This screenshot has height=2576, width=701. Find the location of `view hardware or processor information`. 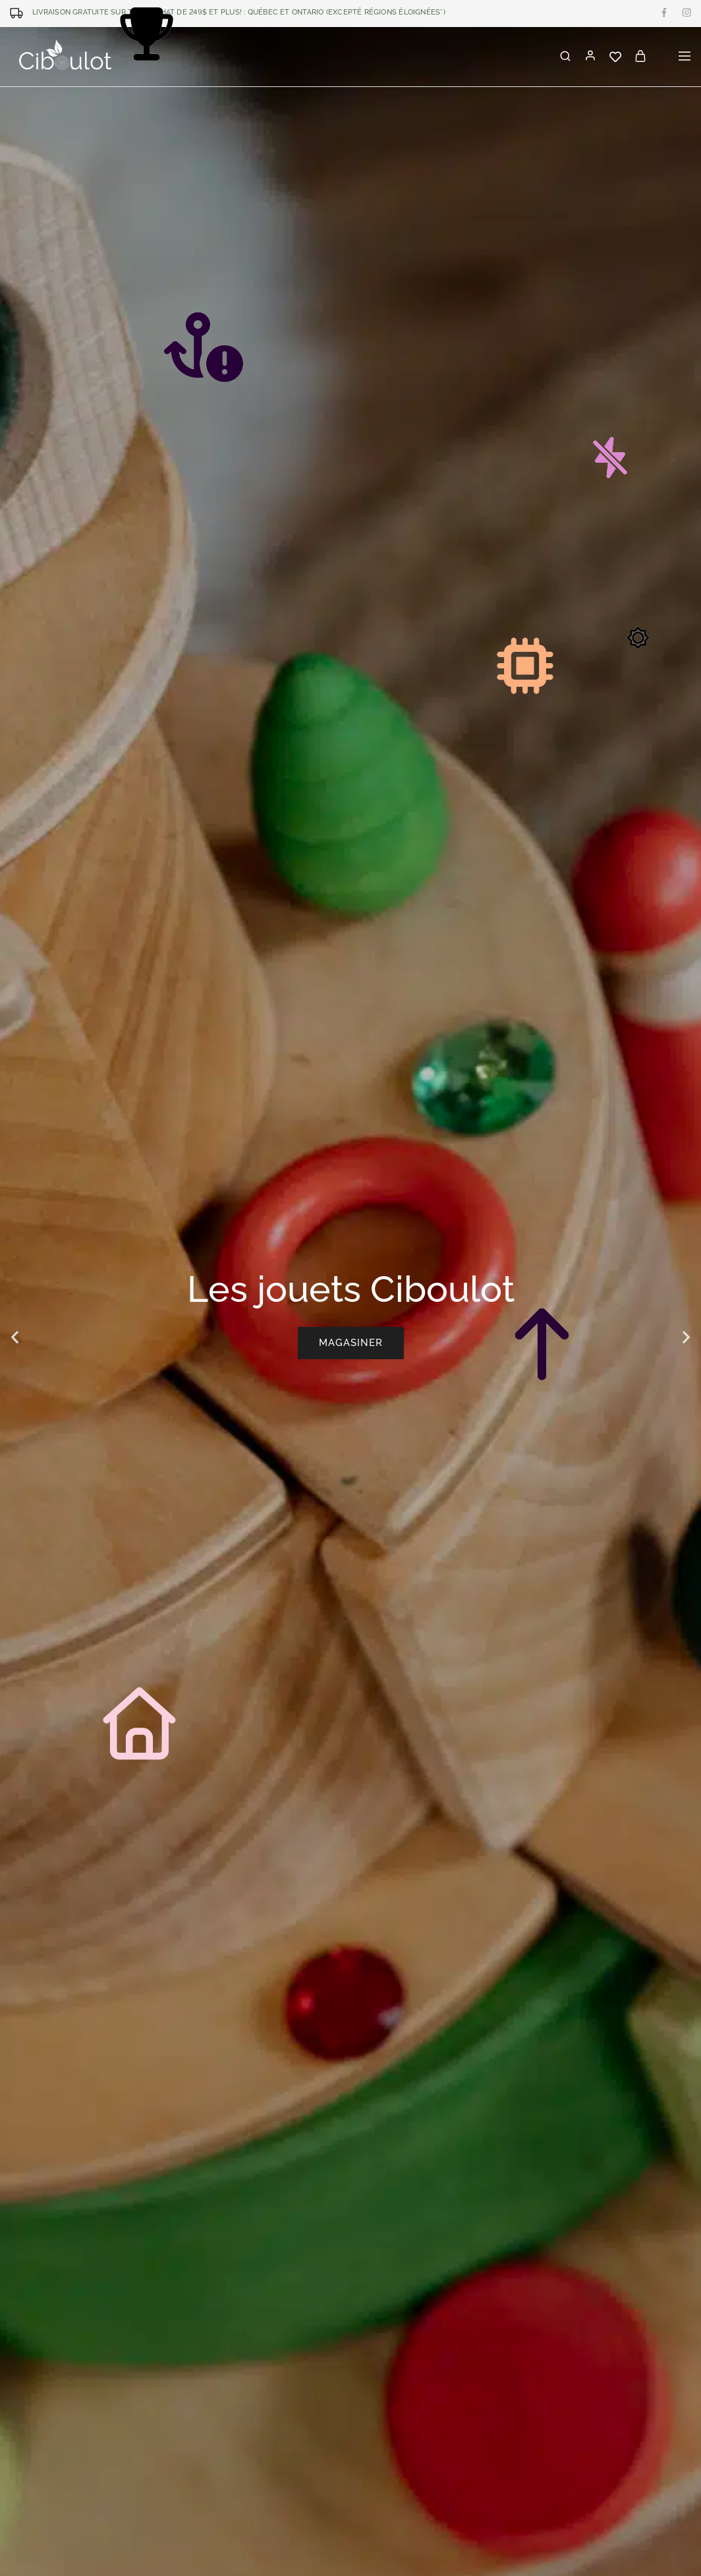

view hardware or processor information is located at coordinates (525, 666).